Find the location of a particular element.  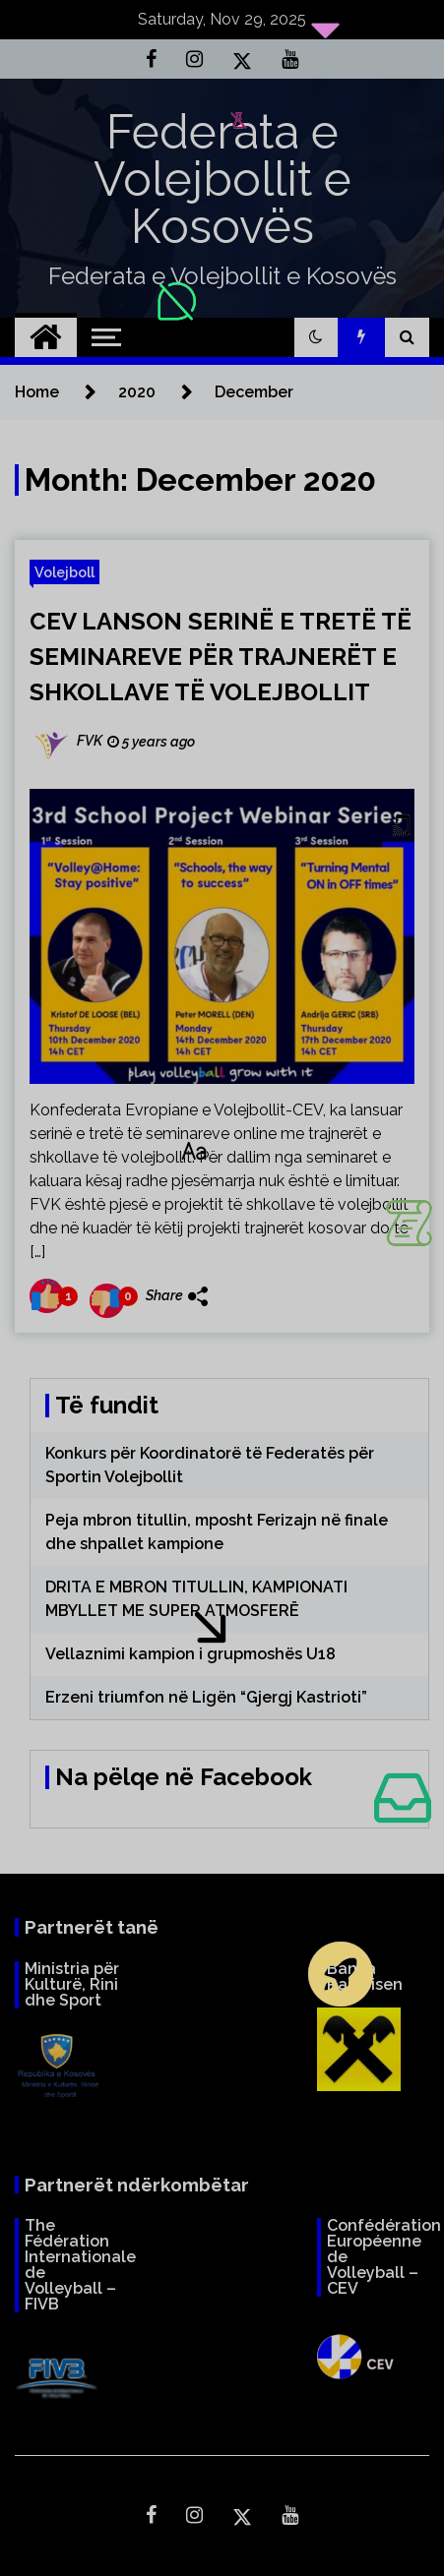

view your inbox is located at coordinates (403, 1798).